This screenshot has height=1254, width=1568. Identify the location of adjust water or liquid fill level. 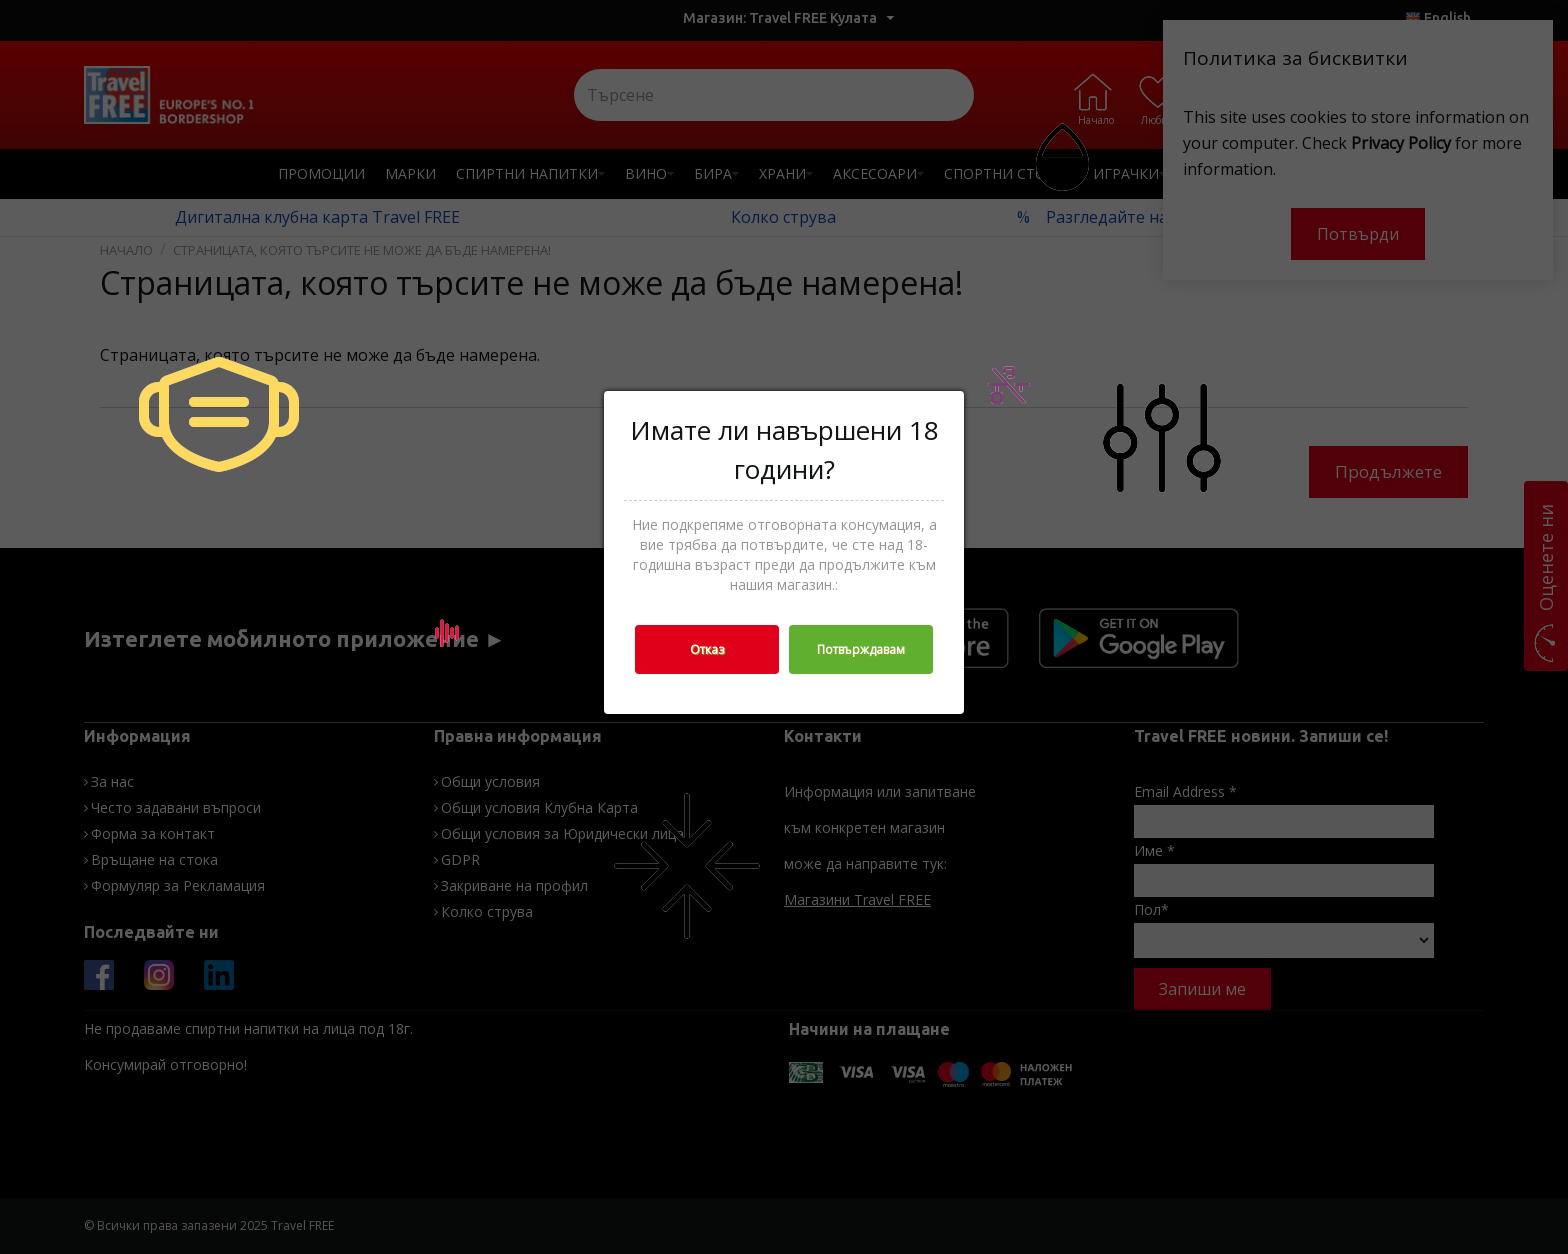
(1062, 159).